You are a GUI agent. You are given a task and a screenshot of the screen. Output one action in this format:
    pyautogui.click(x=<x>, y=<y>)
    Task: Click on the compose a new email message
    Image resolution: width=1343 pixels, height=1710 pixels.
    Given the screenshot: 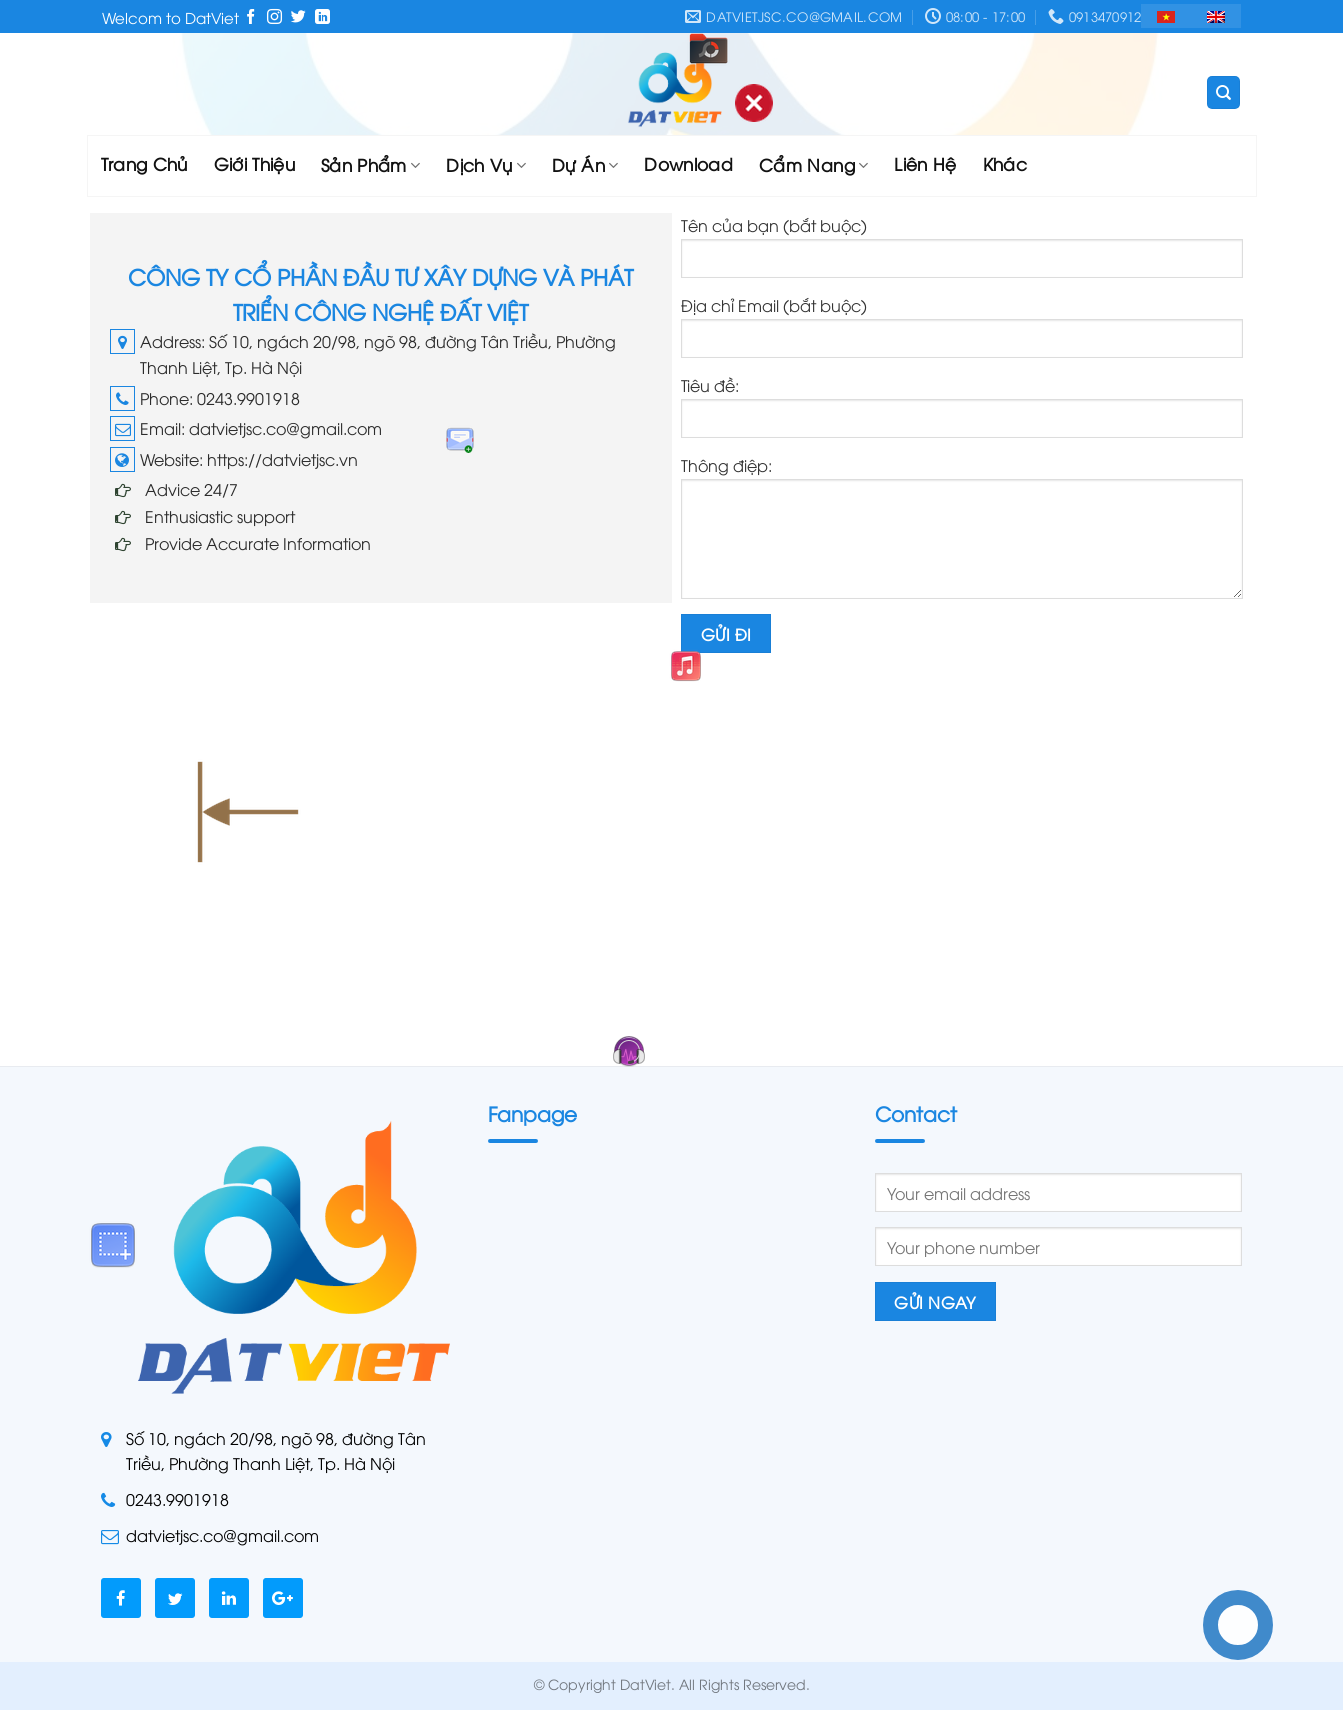 What is the action you would take?
    pyautogui.click(x=460, y=439)
    